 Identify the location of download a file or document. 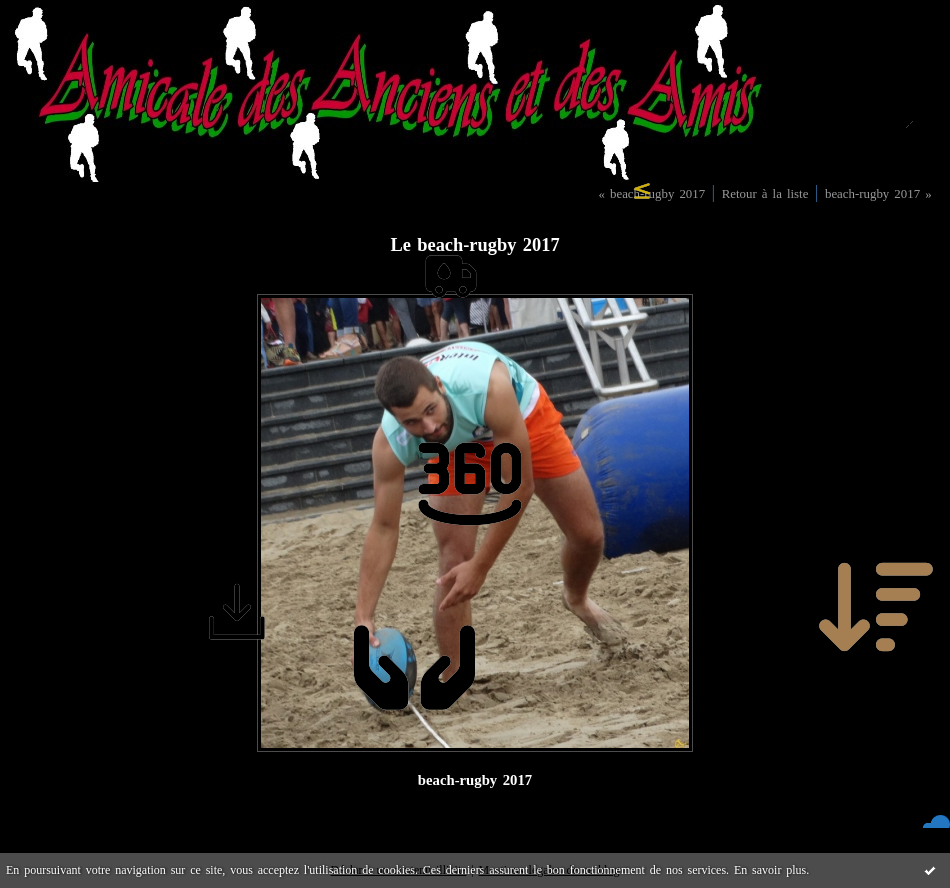
(237, 614).